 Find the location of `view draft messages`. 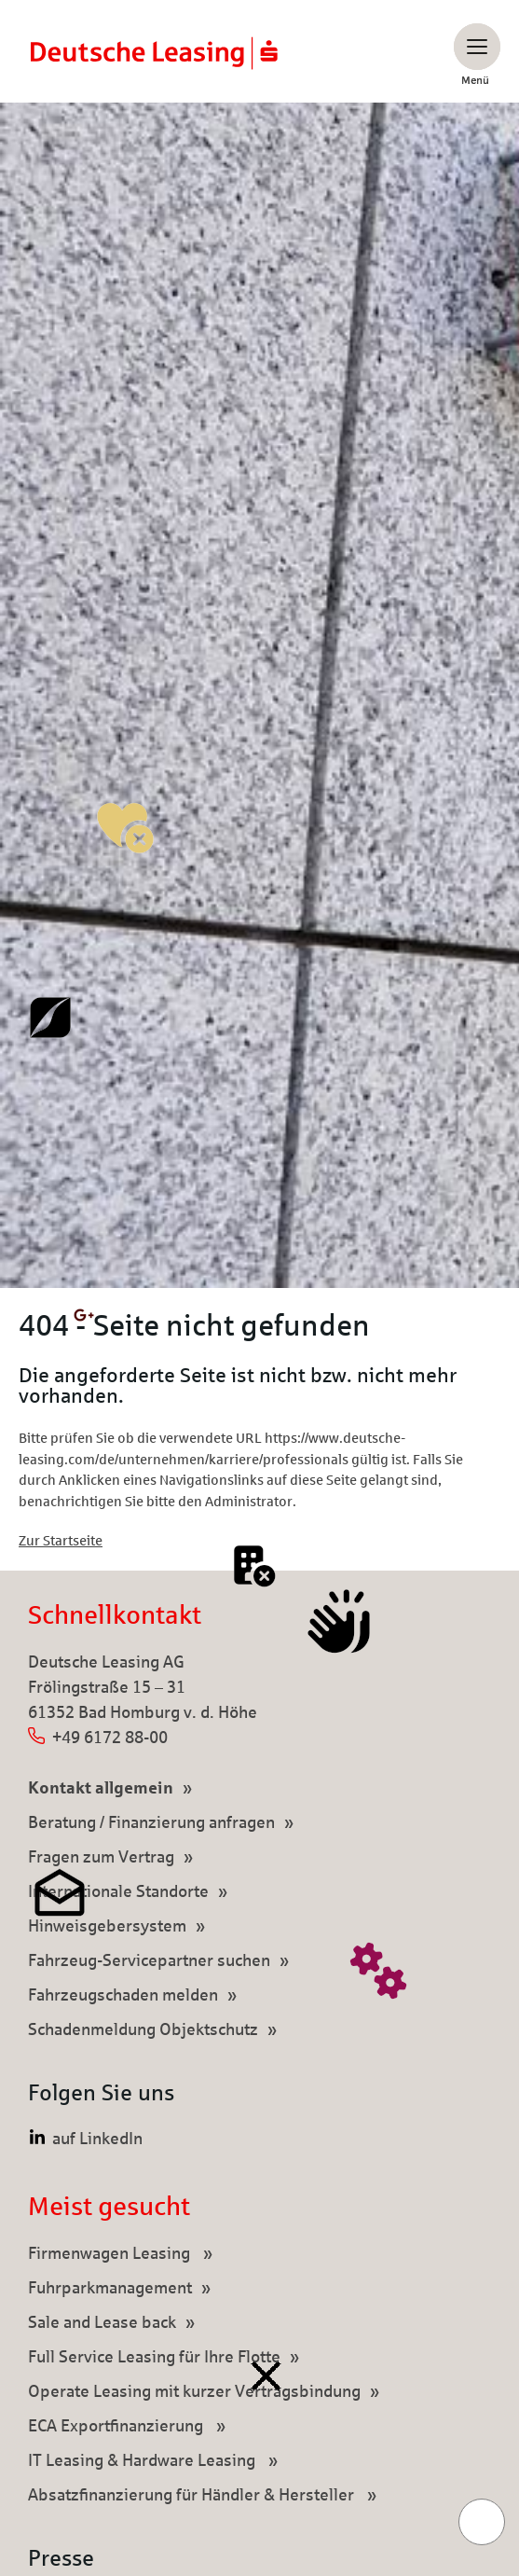

view draft messages is located at coordinates (60, 1896).